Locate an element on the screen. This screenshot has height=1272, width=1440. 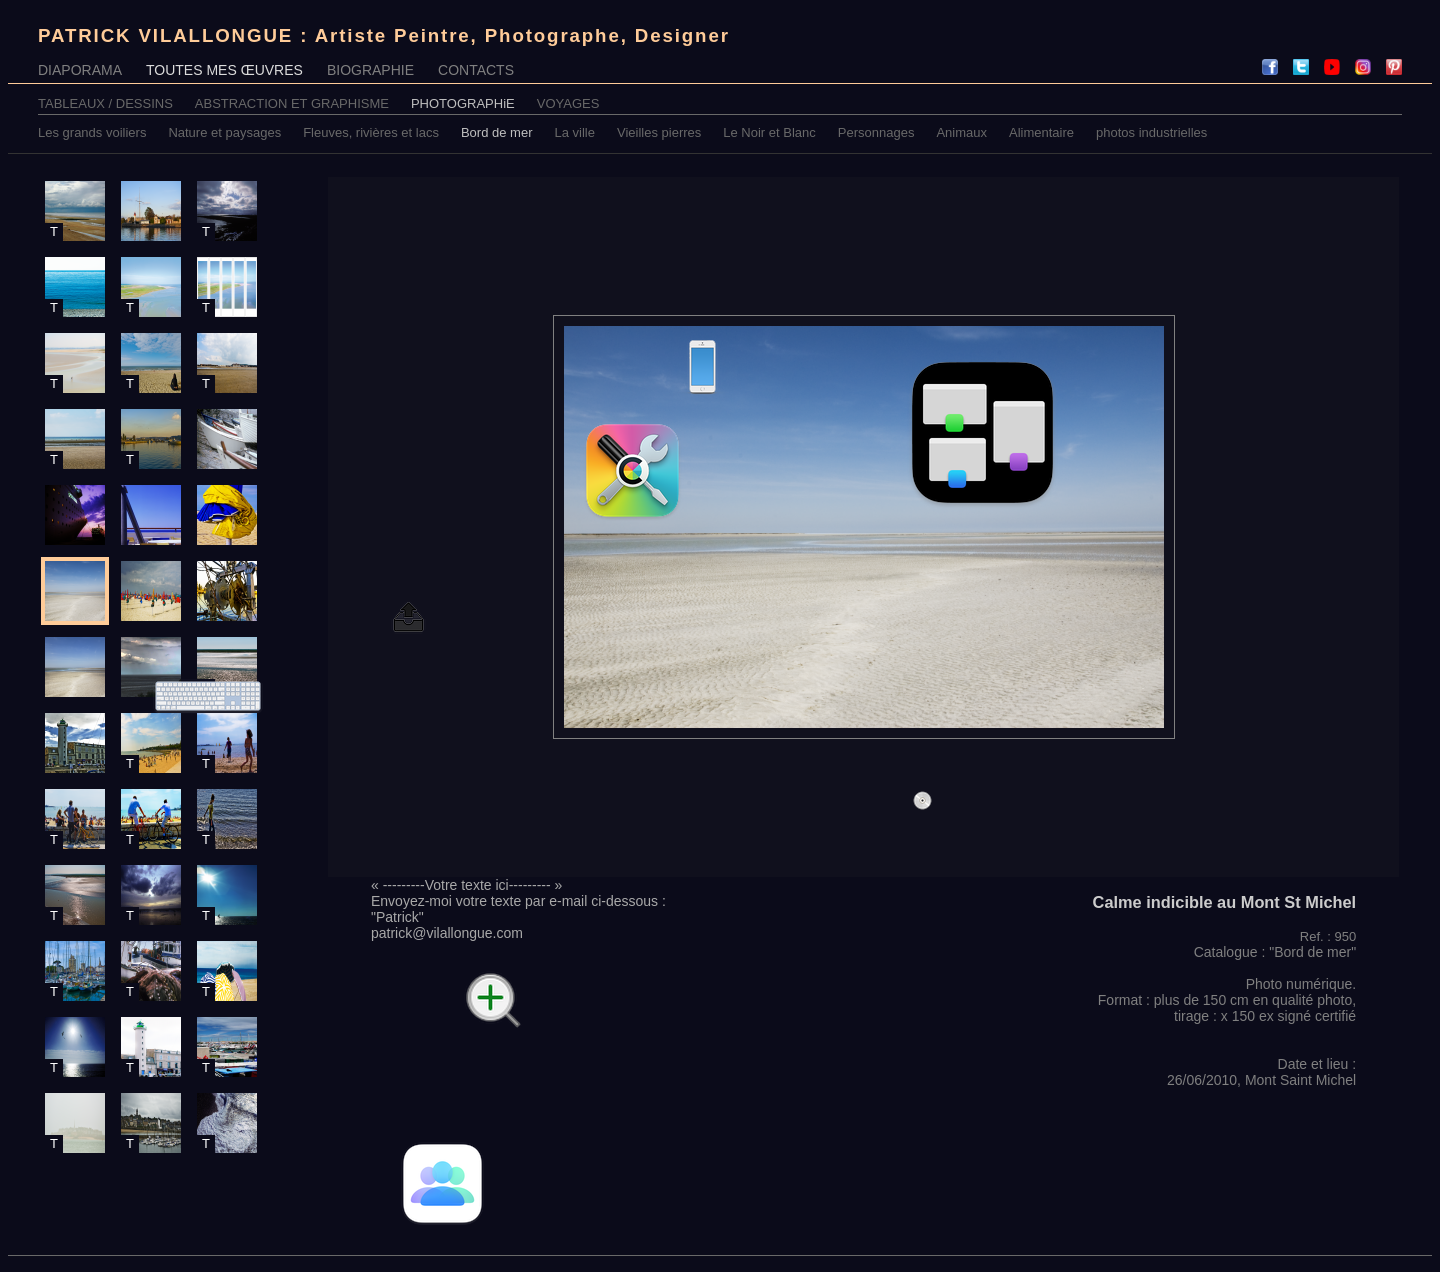
connect a bluetooth keyboard is located at coordinates (208, 696).